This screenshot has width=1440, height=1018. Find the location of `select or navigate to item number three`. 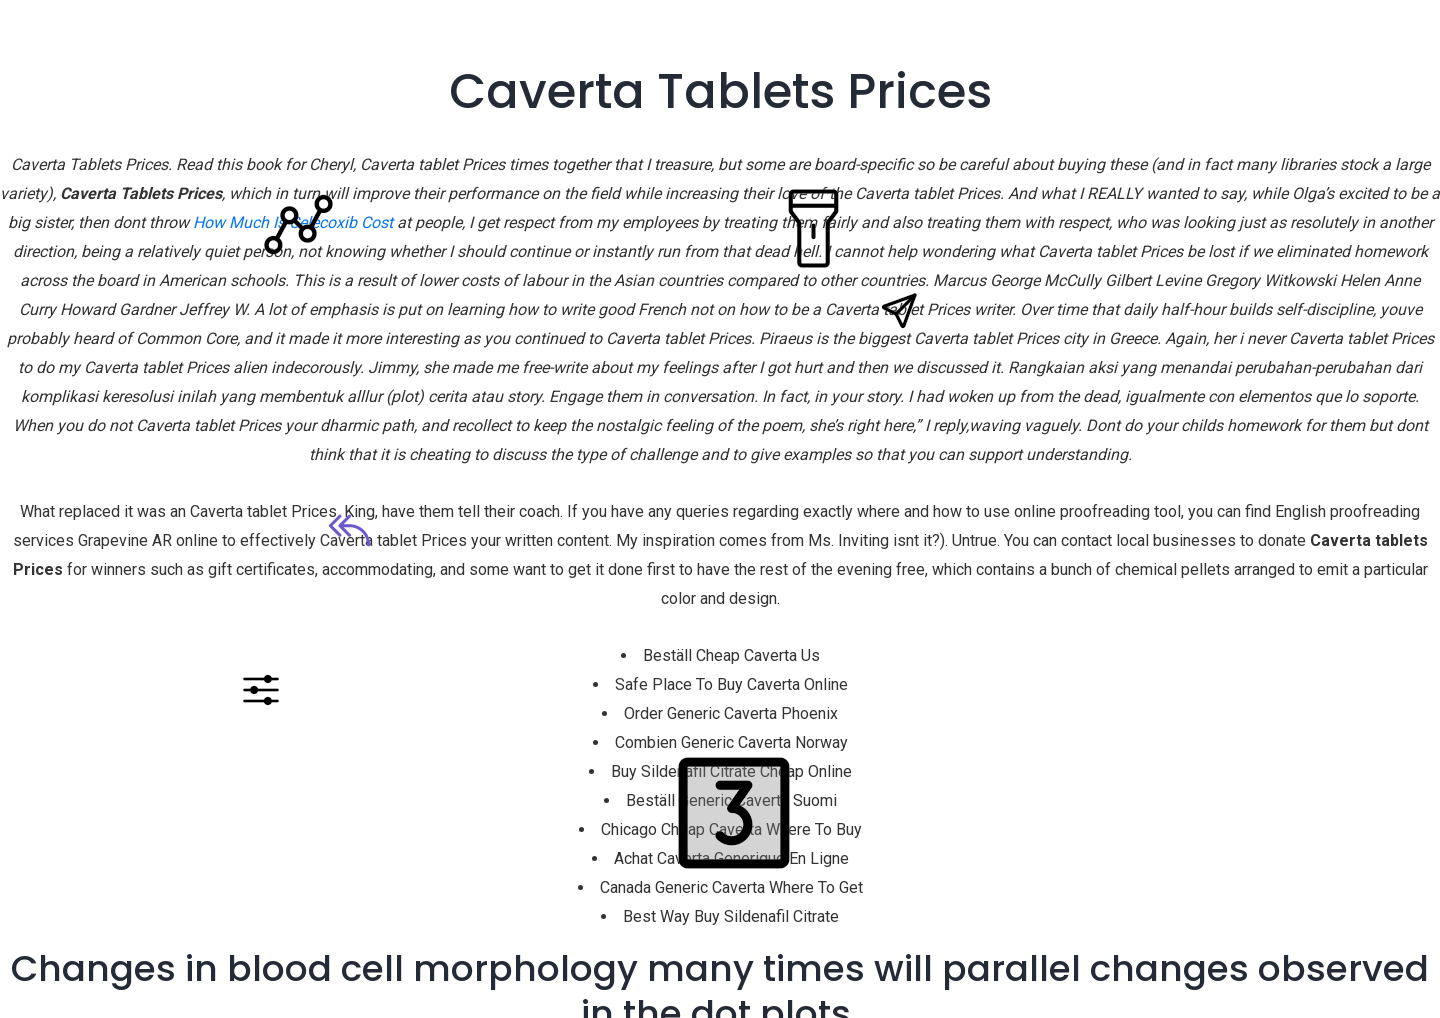

select or navigate to item number three is located at coordinates (734, 813).